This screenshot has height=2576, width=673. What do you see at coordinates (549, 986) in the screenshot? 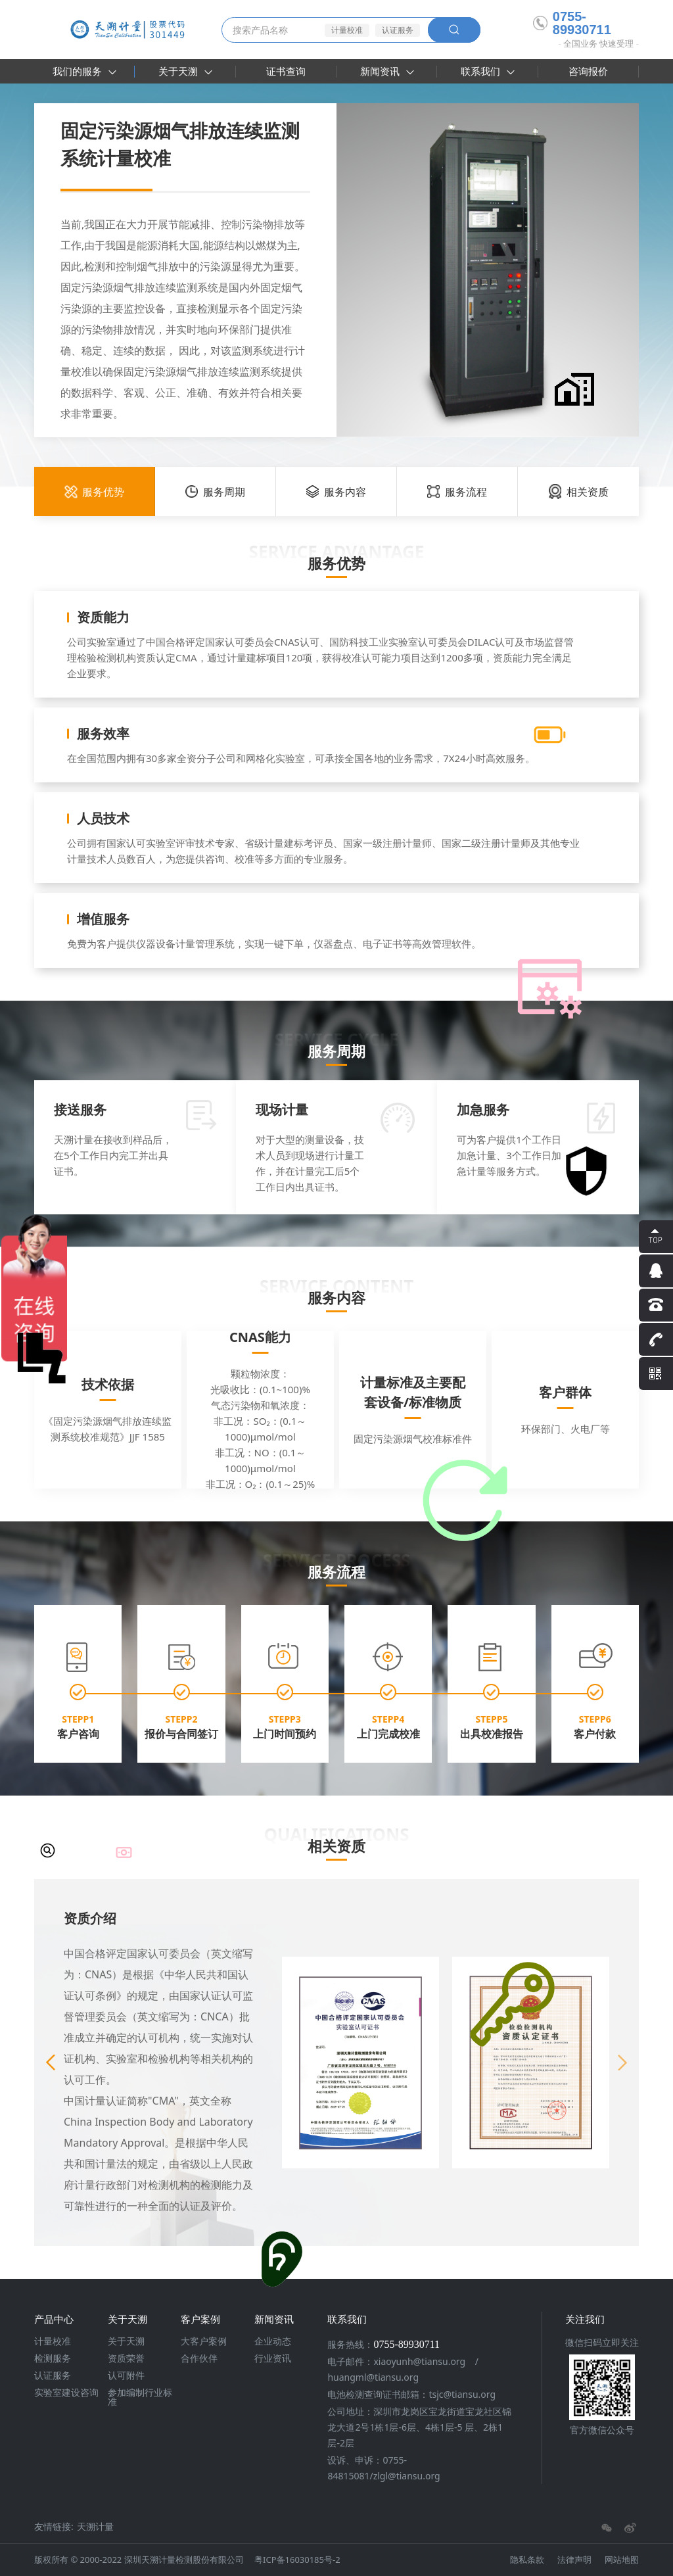
I see `view server processes and configurations` at bounding box center [549, 986].